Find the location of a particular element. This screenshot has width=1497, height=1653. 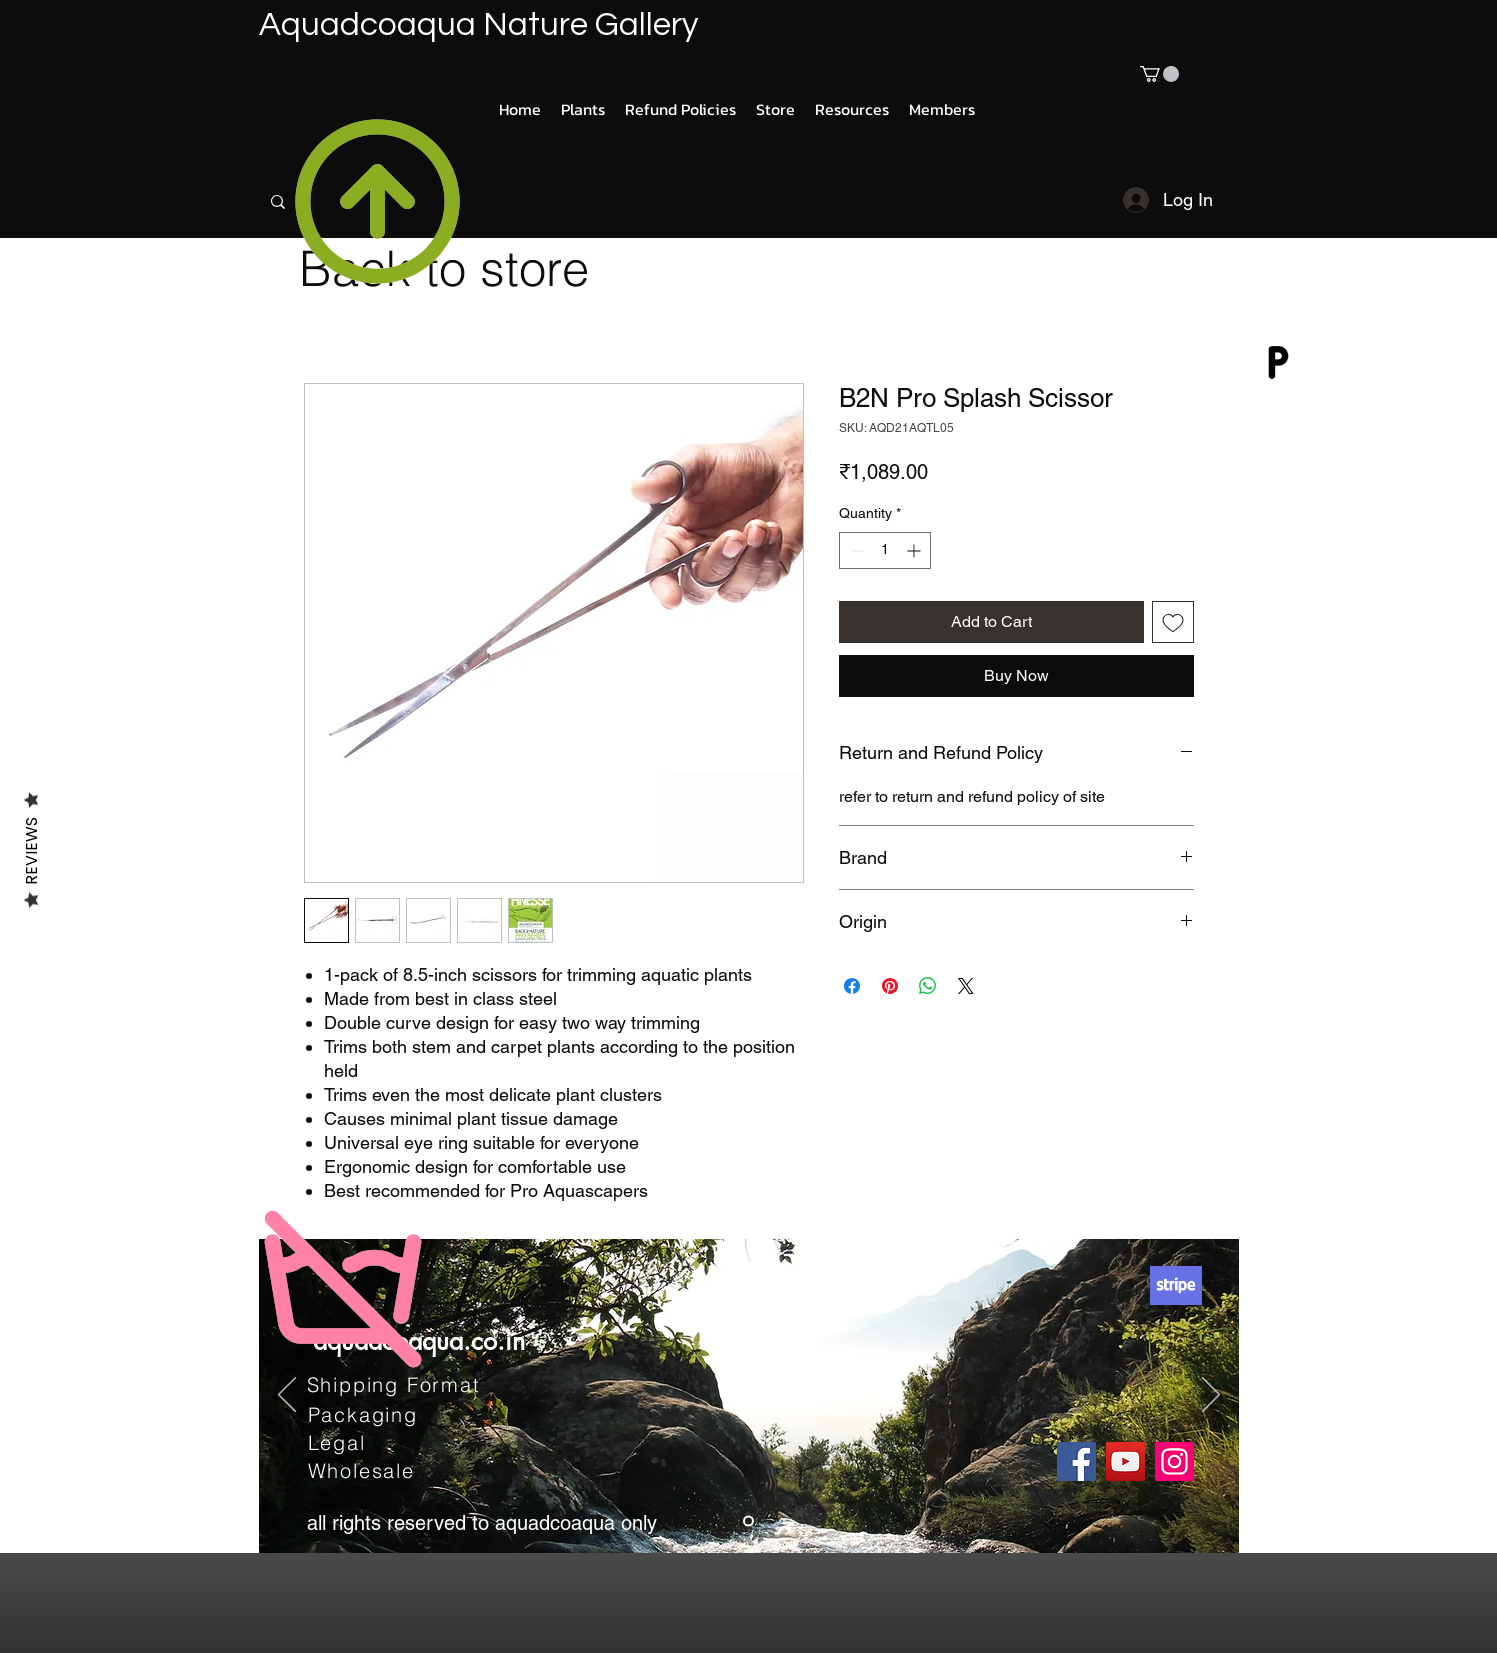

do not wash or laundry not available is located at coordinates (343, 1289).